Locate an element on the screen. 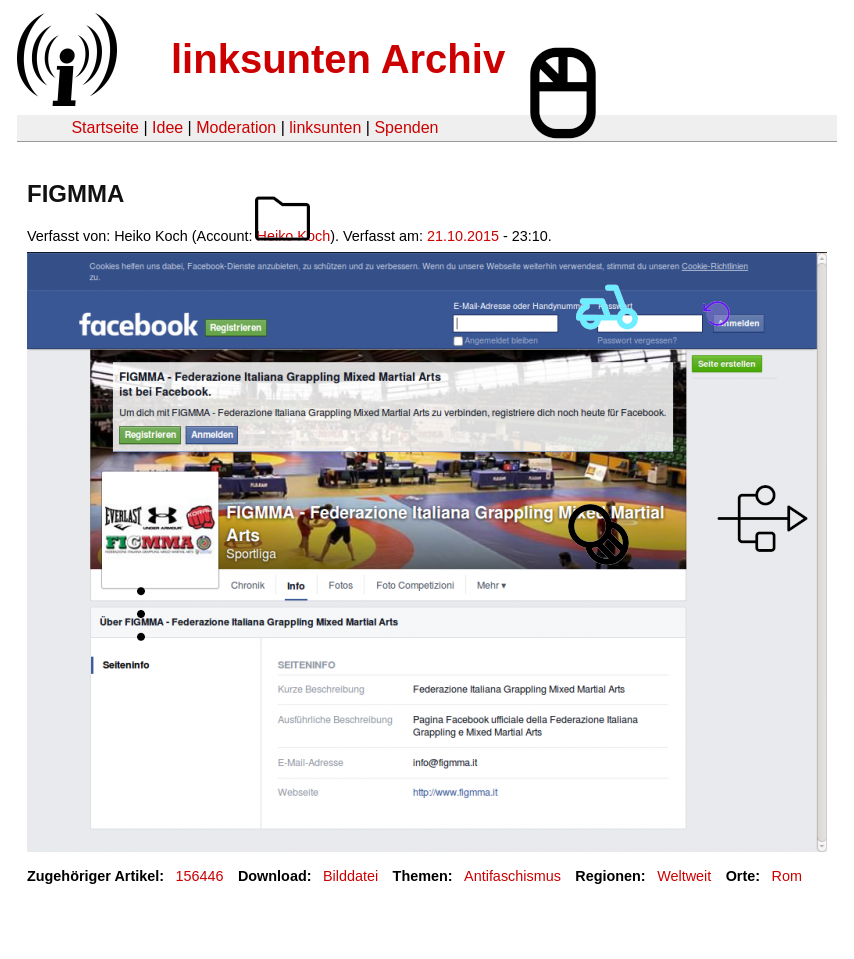 The image size is (854, 959). indicates left mouse button click action is located at coordinates (563, 93).